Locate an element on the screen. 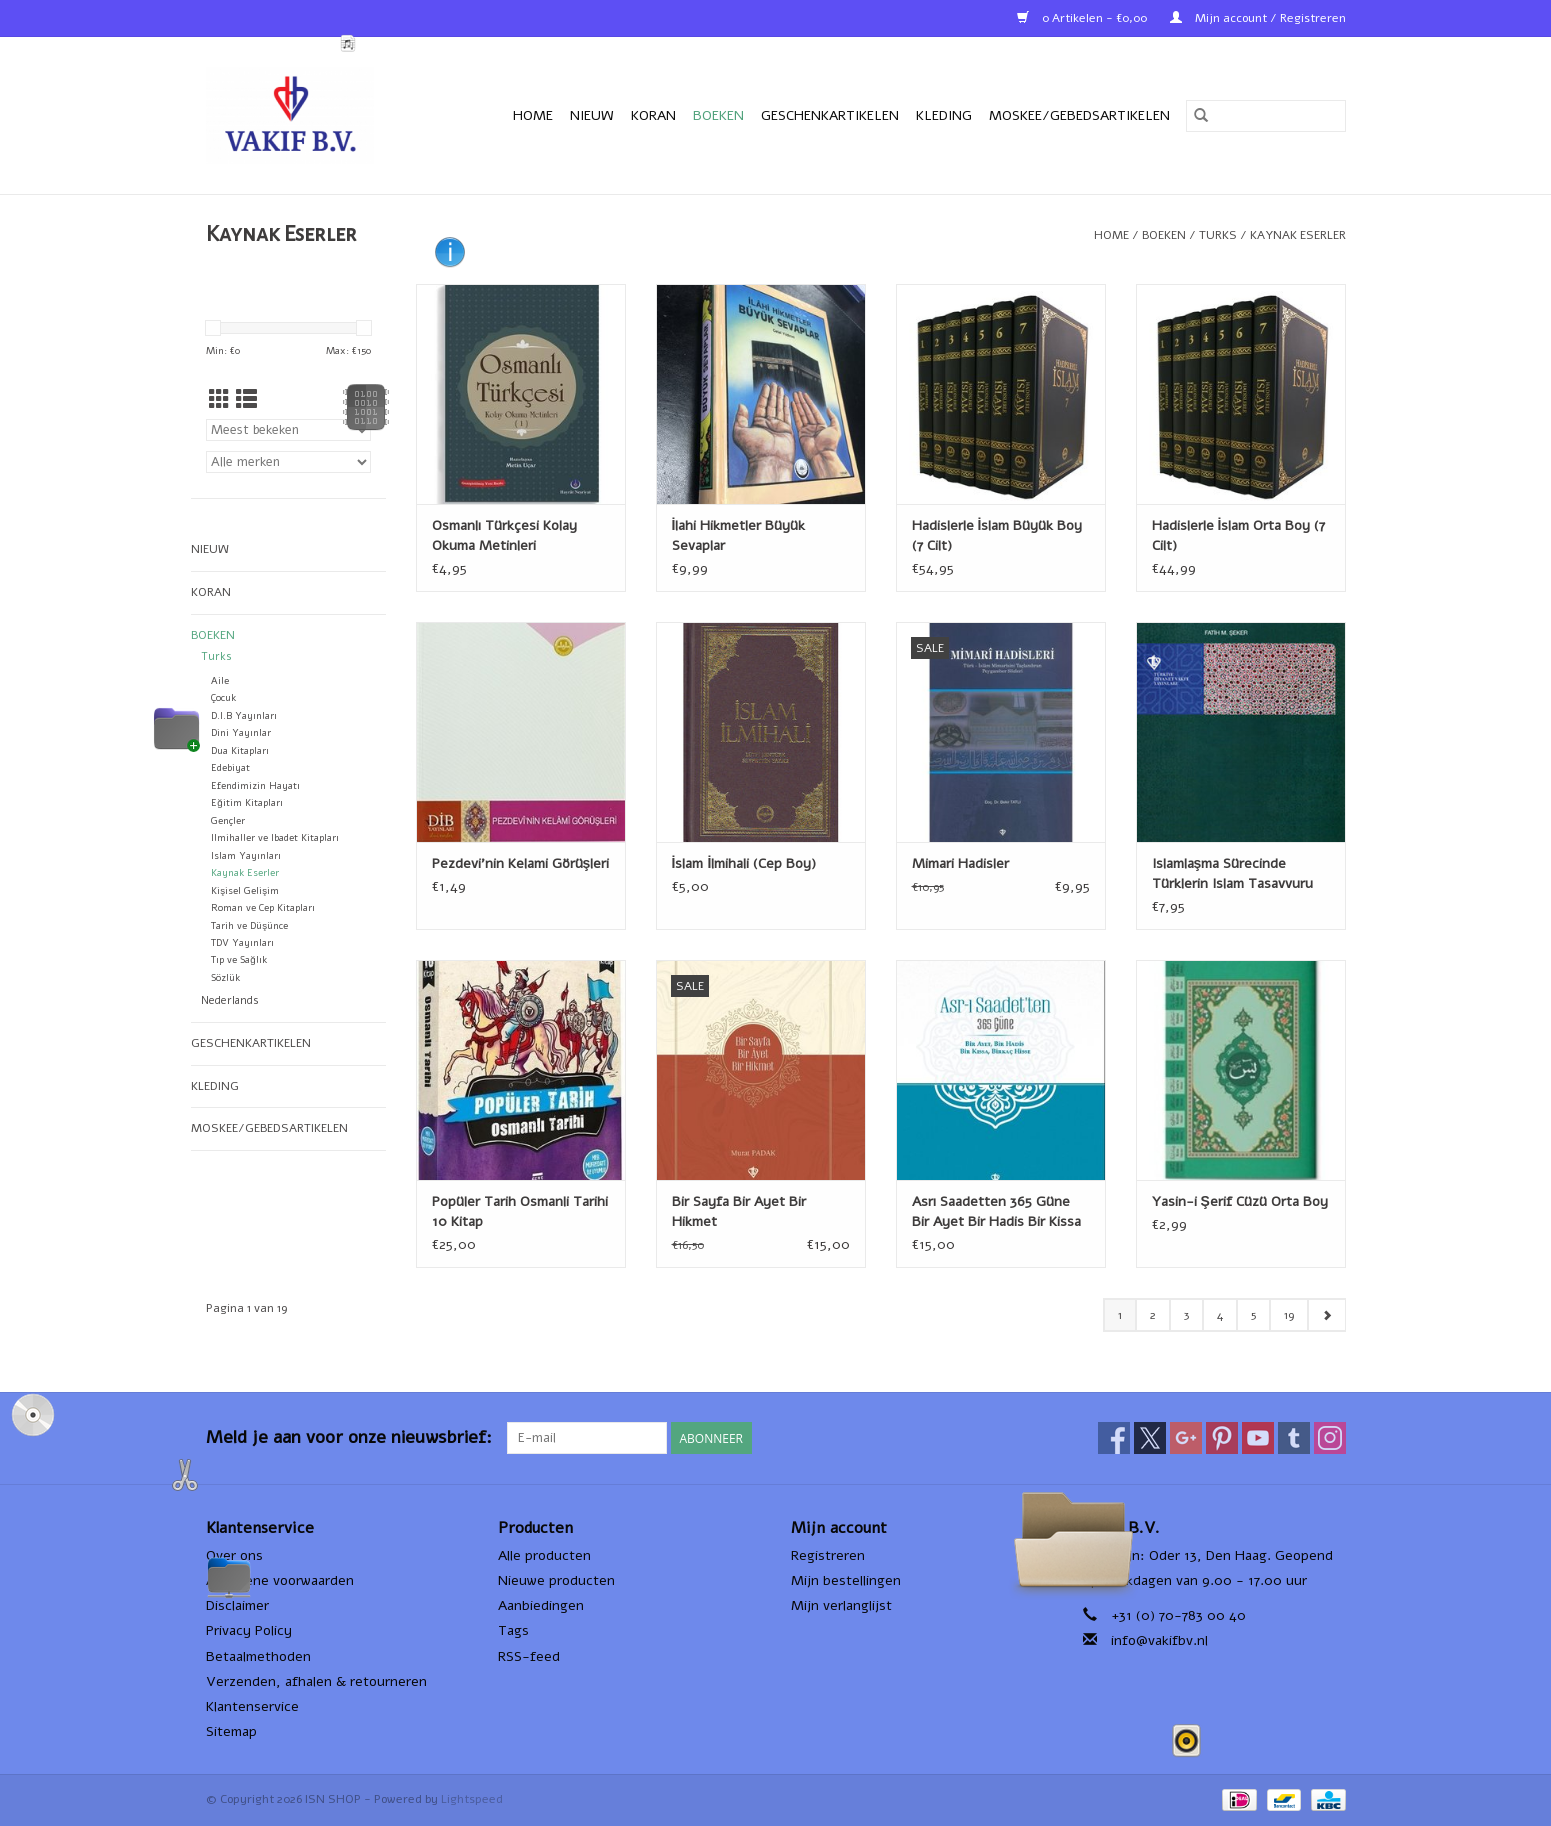 The image size is (1551, 1826). open rhythmbox music player is located at coordinates (1186, 1740).